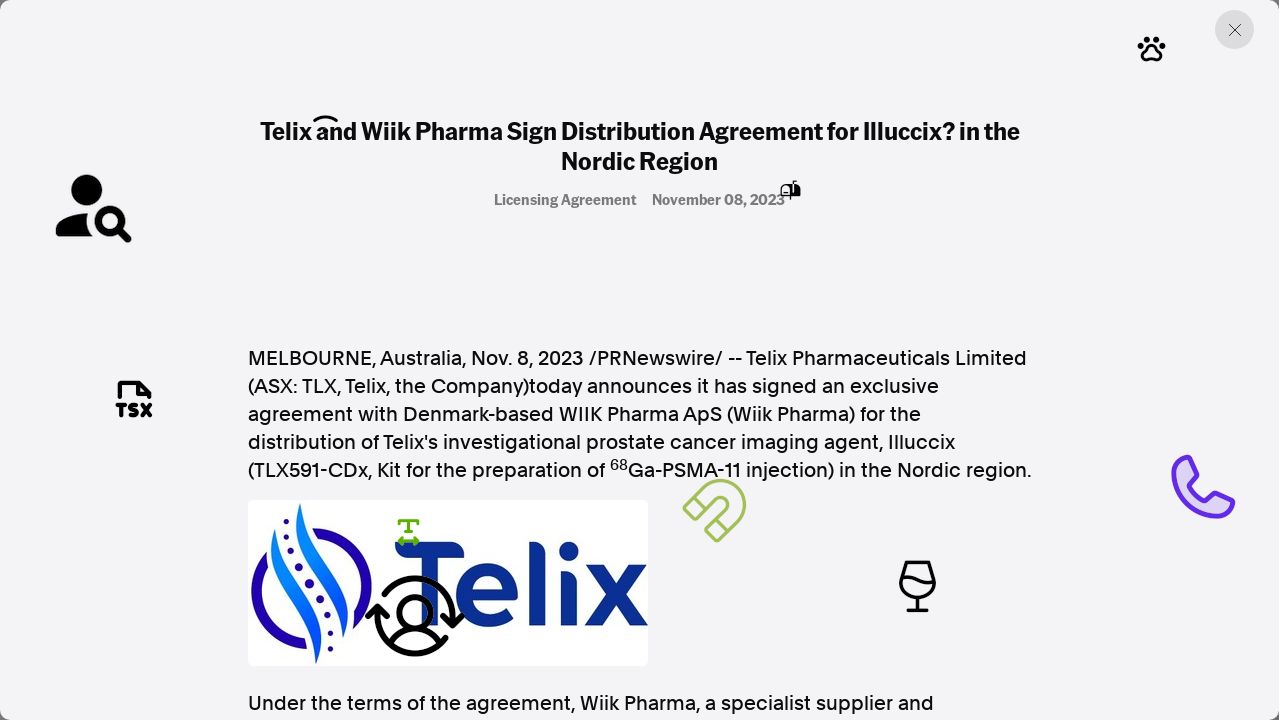 The image size is (1279, 720). What do you see at coordinates (1202, 488) in the screenshot?
I see `tap to make a phone call` at bounding box center [1202, 488].